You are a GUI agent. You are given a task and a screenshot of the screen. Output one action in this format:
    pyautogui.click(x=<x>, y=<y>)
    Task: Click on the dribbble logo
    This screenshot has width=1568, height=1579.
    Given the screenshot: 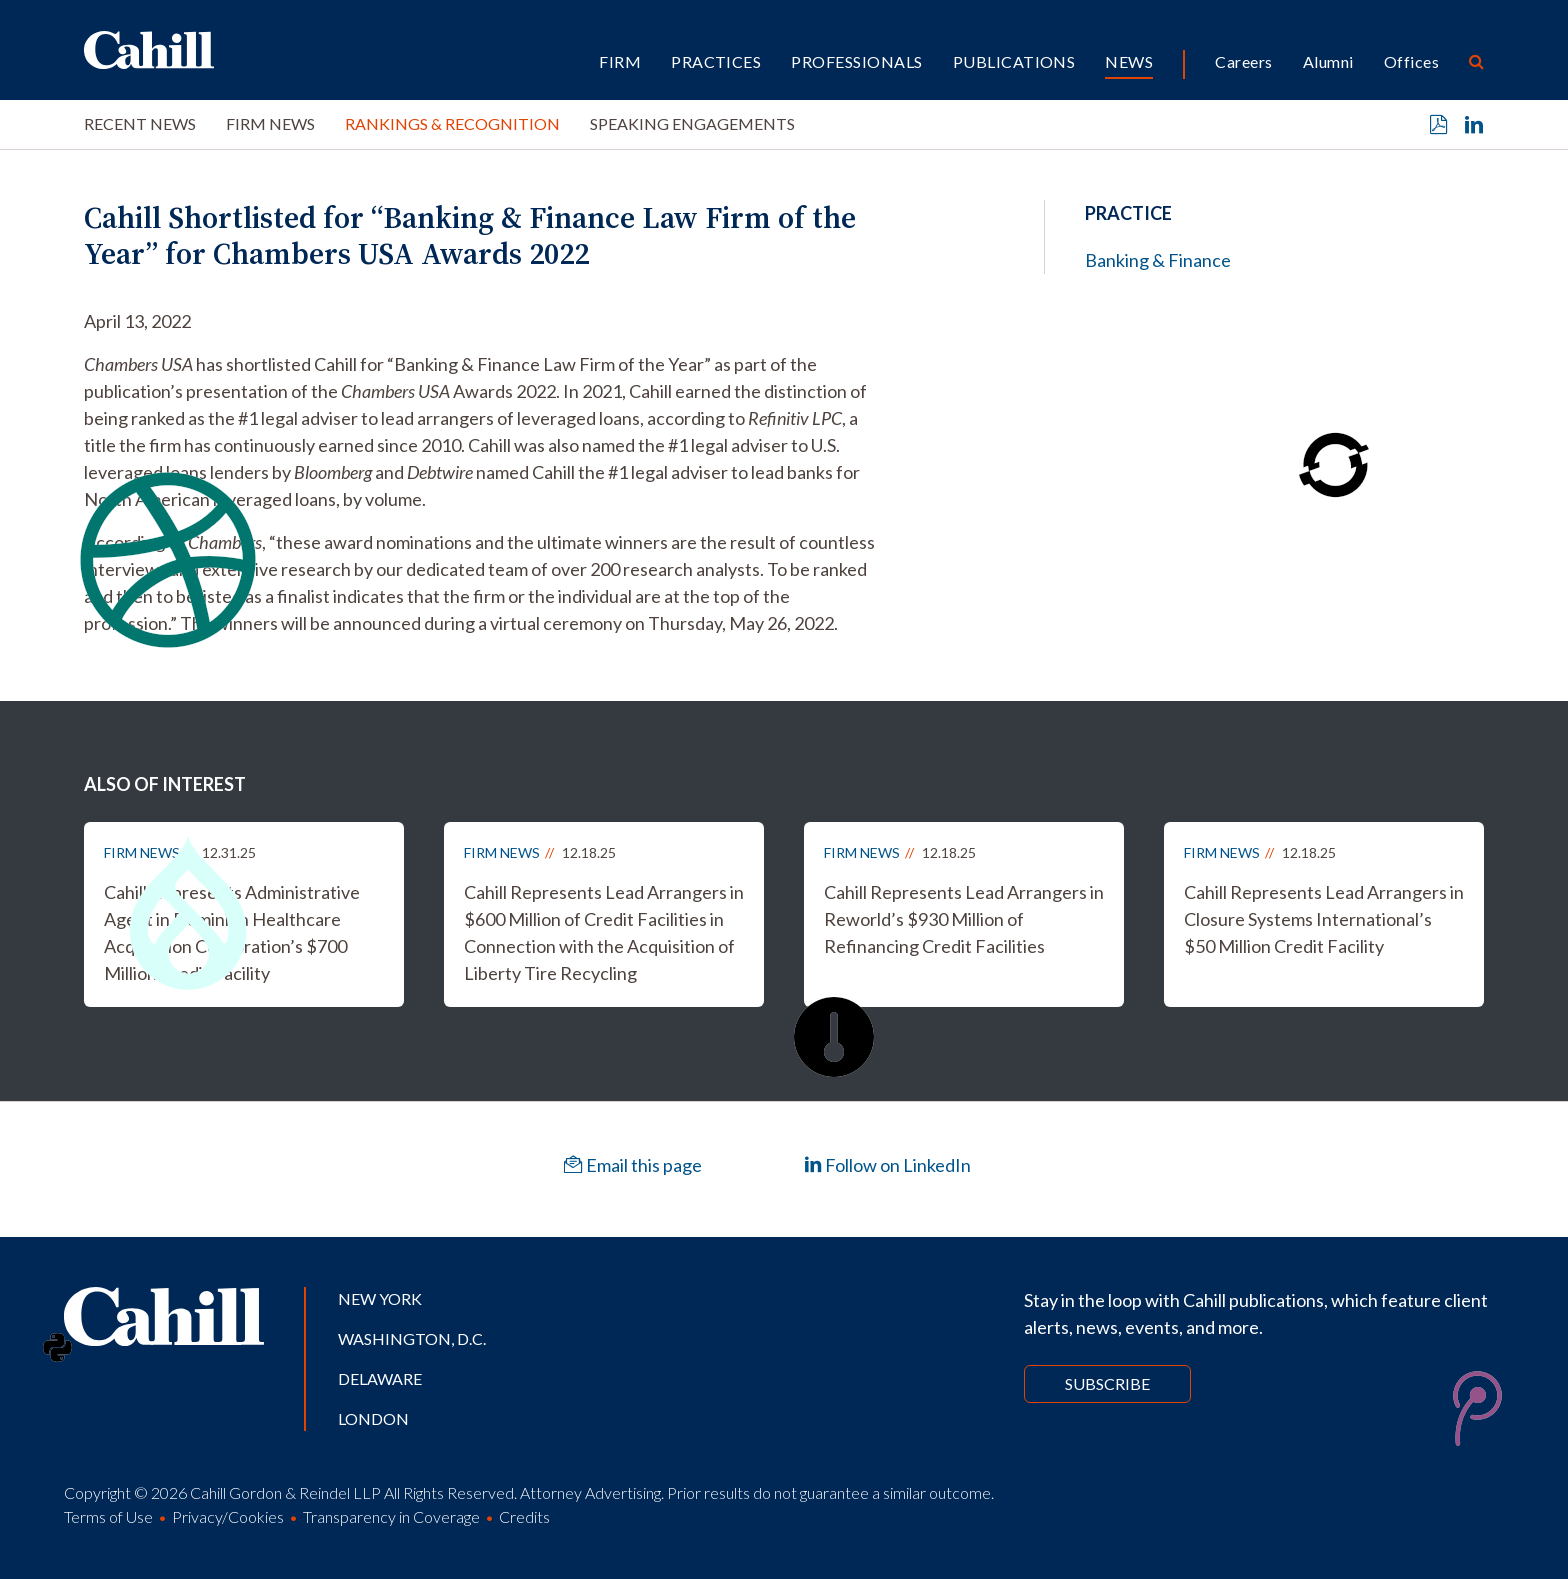 What is the action you would take?
    pyautogui.click(x=168, y=560)
    